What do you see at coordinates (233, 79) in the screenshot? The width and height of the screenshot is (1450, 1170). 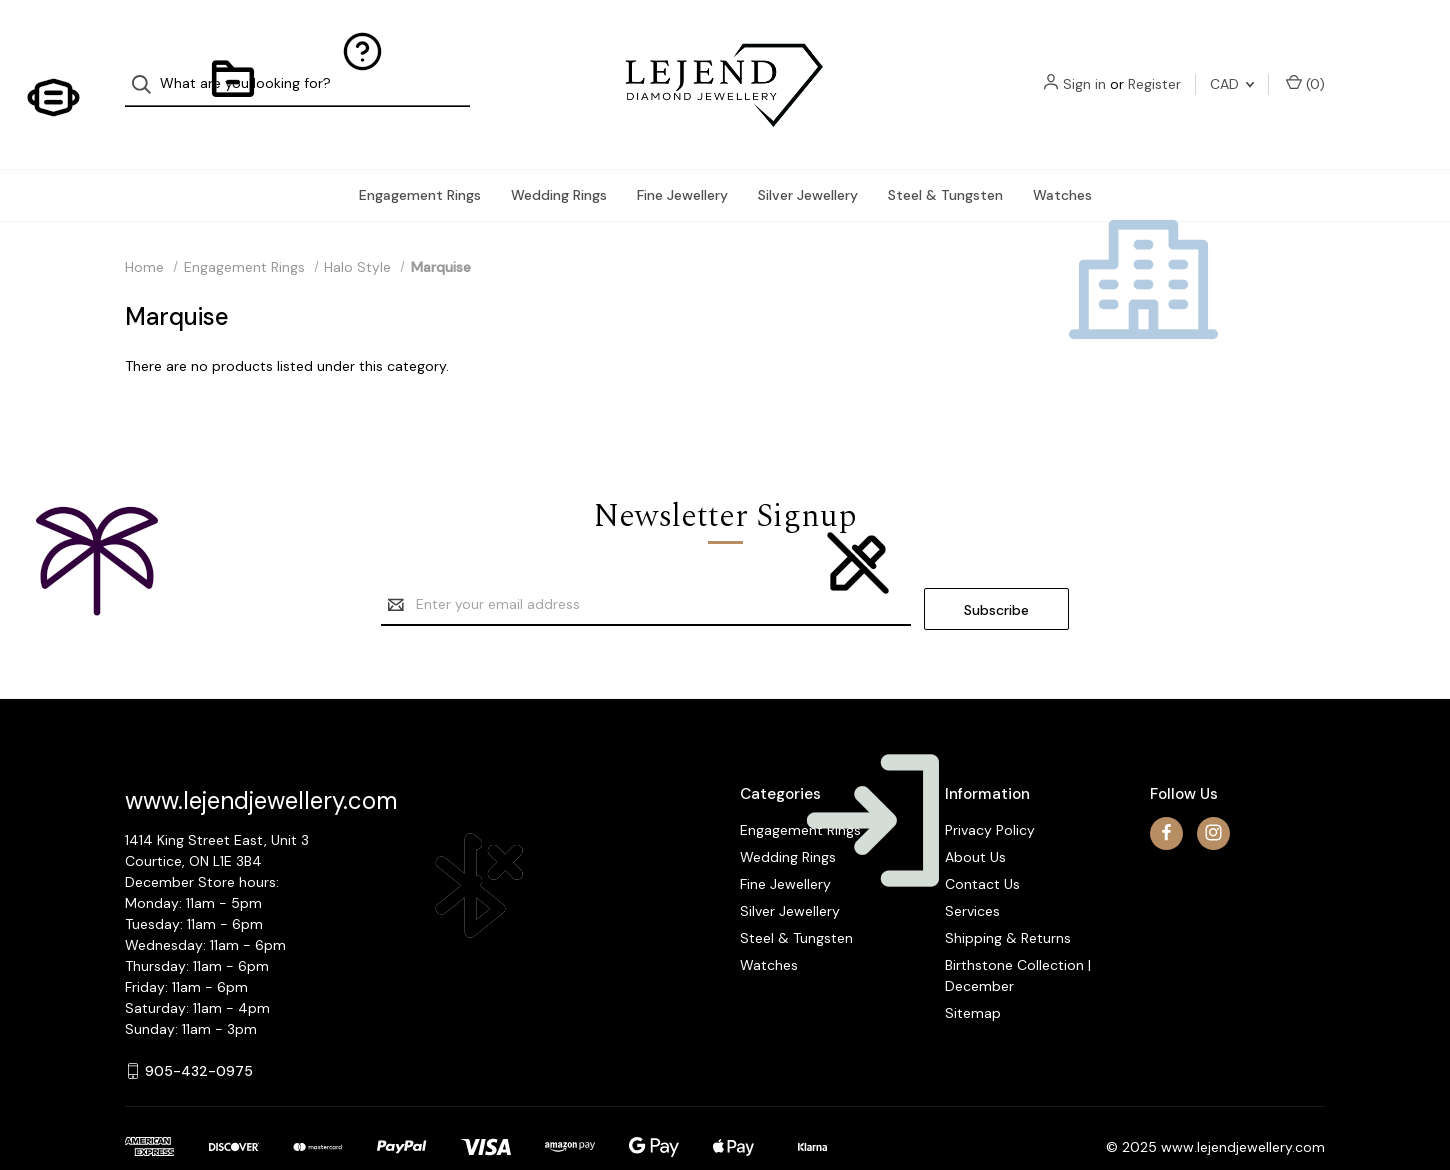 I see `remove a folder from your files` at bounding box center [233, 79].